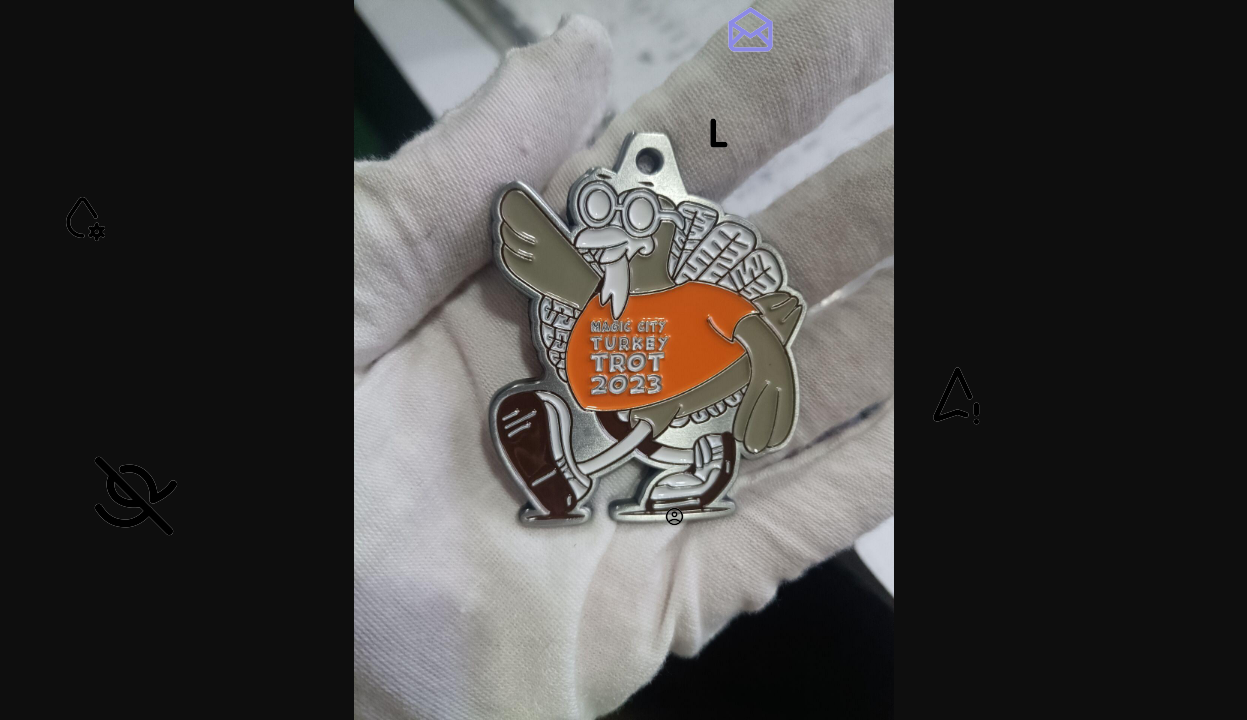 The width and height of the screenshot is (1247, 720). Describe the element at coordinates (674, 516) in the screenshot. I see `access your account or profile settings` at that location.